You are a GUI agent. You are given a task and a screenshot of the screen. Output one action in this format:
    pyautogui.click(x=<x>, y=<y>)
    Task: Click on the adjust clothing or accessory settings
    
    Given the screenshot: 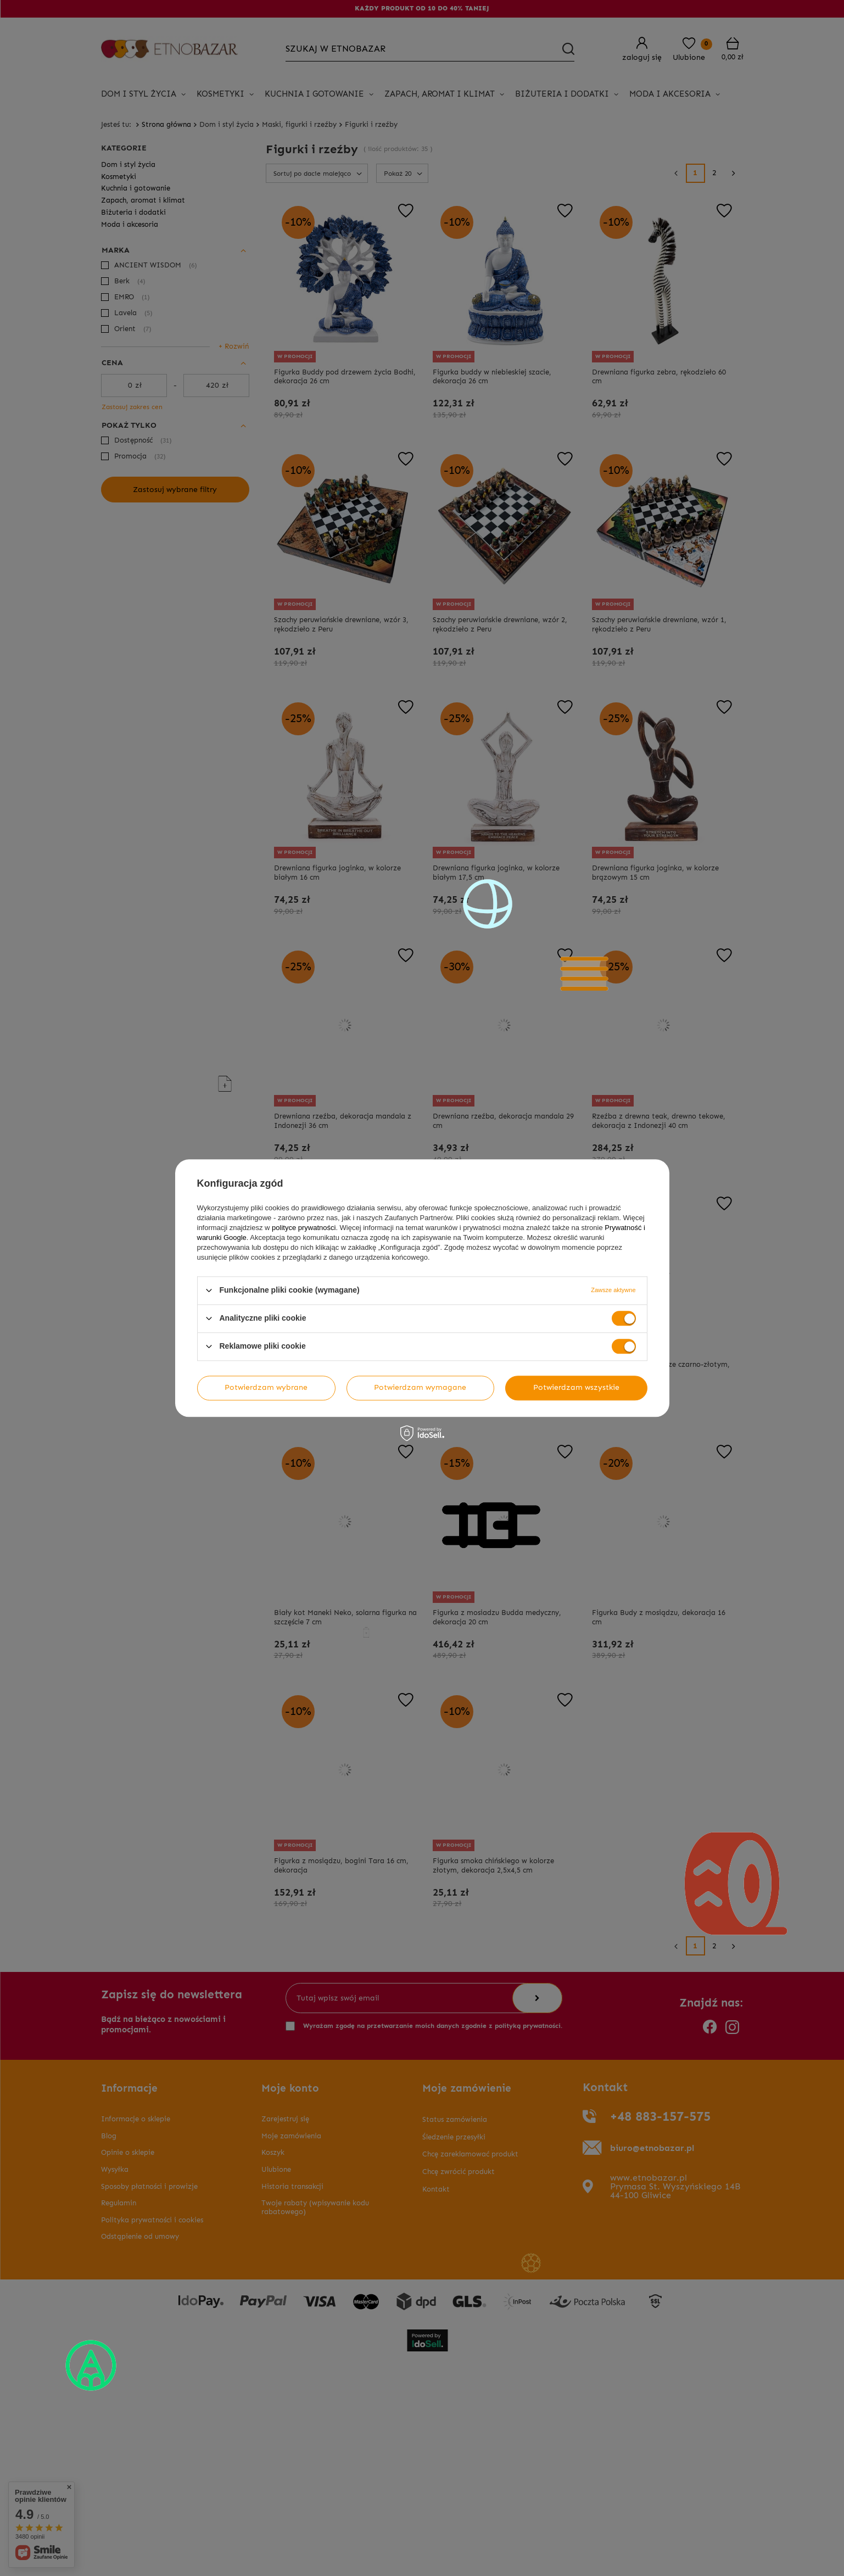 What is the action you would take?
    pyautogui.click(x=491, y=1525)
    